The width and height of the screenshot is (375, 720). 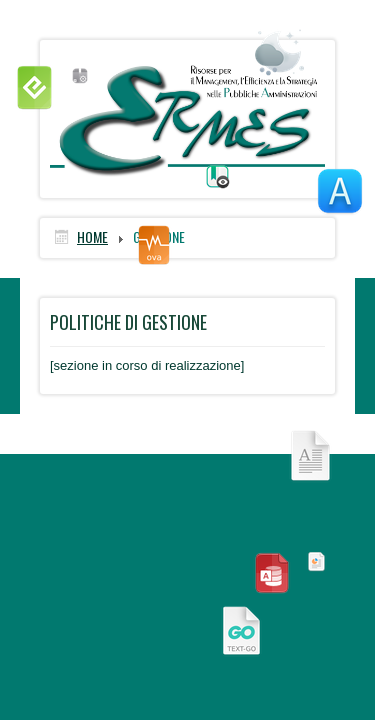 What do you see at coordinates (34, 87) in the screenshot?
I see `an epub ebook file` at bounding box center [34, 87].